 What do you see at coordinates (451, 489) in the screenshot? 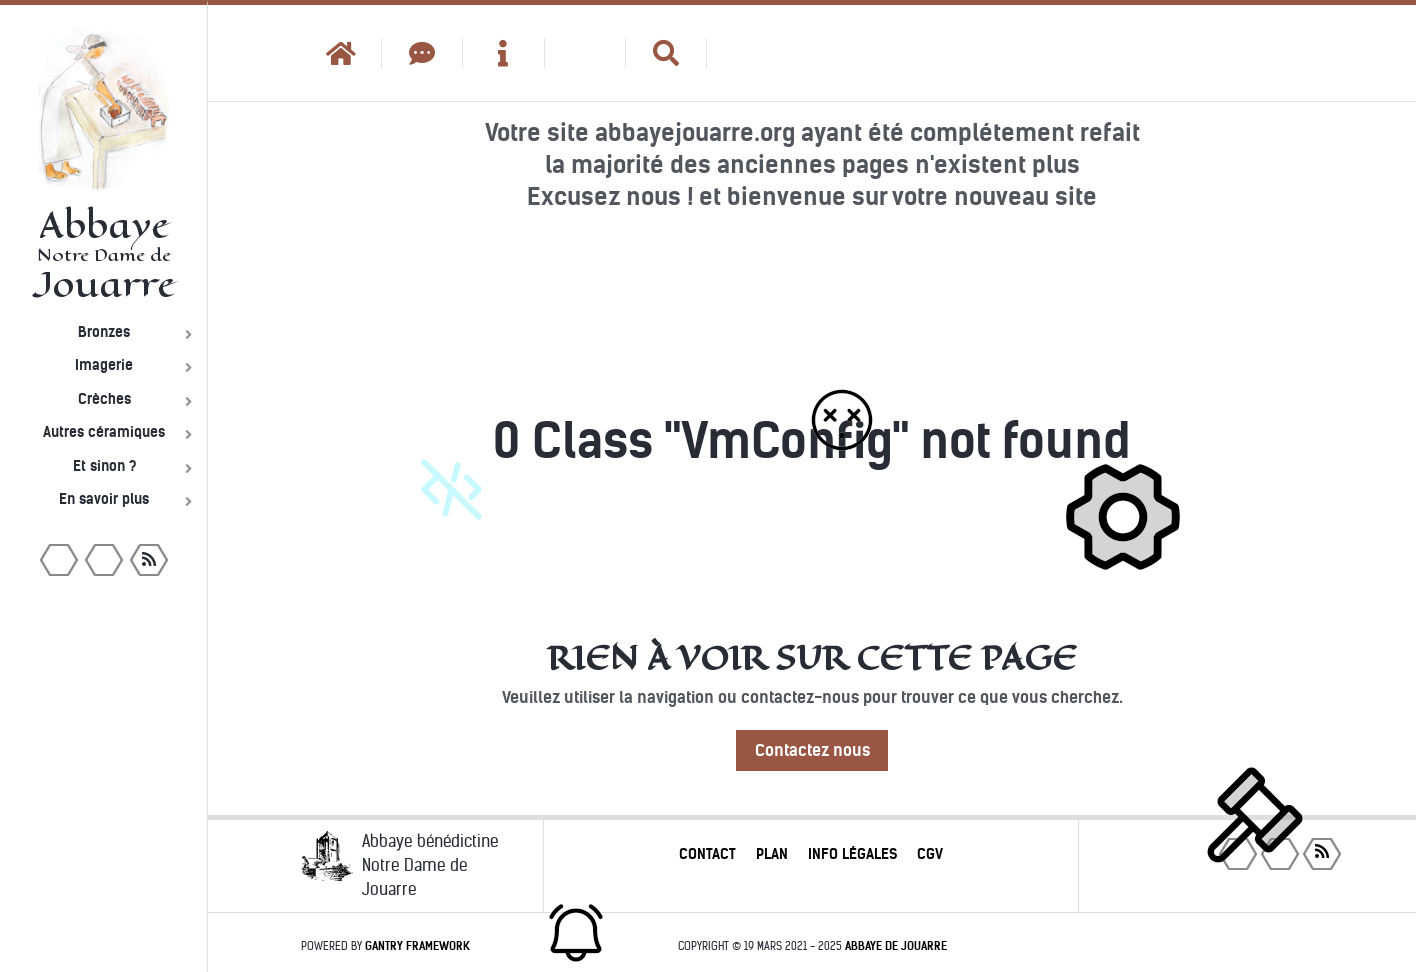
I see `code view disabled or unavailable` at bounding box center [451, 489].